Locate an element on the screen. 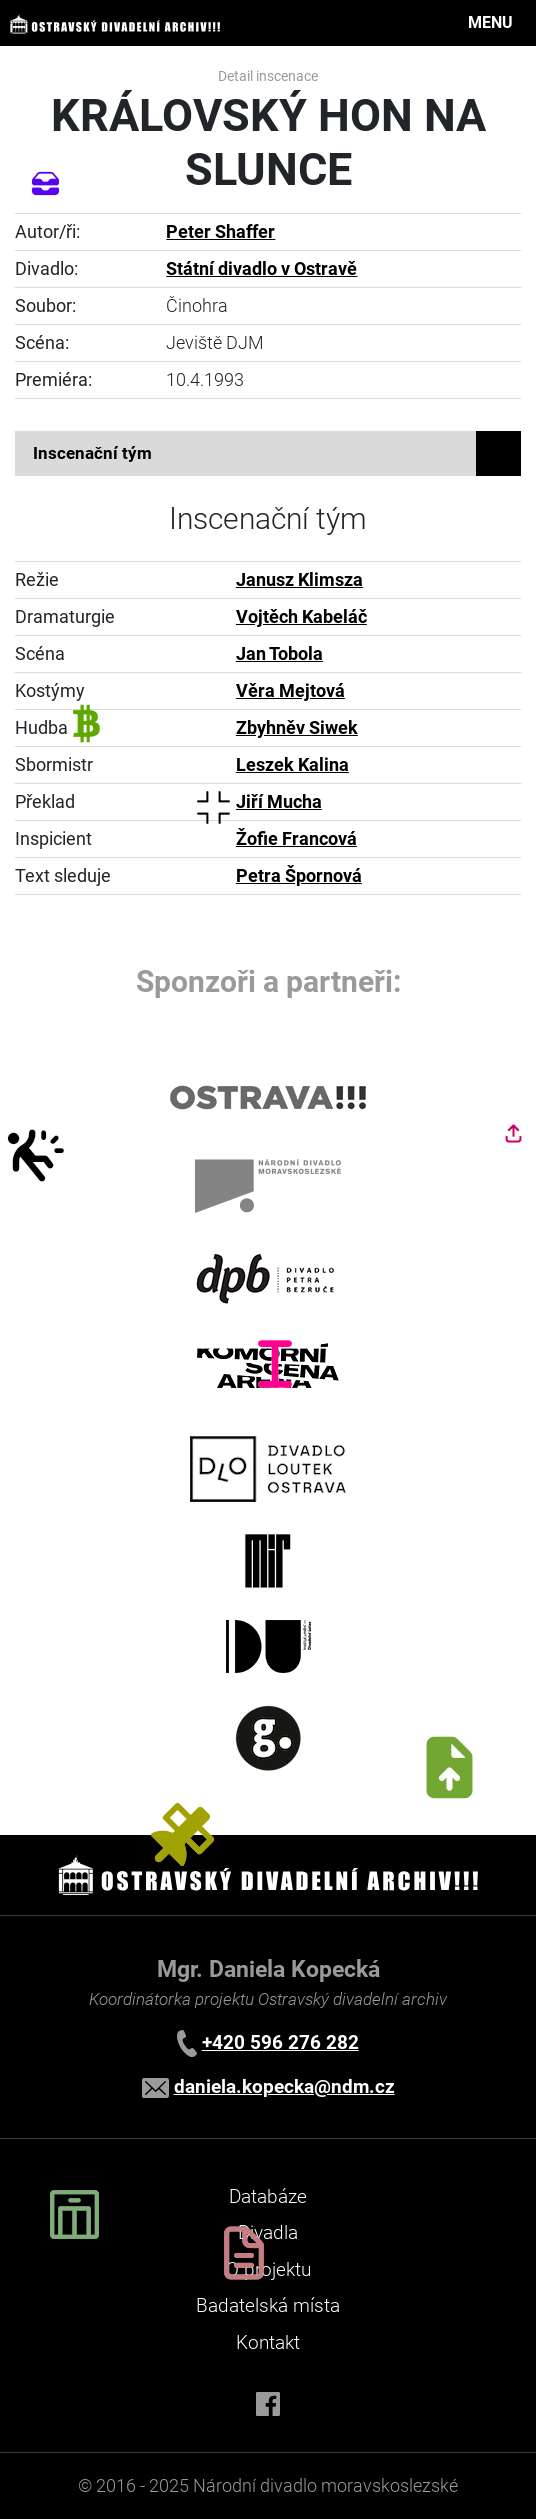 The width and height of the screenshot is (536, 2519). indicates a slip, trip, or fall hazard warning is located at coordinates (35, 1155).